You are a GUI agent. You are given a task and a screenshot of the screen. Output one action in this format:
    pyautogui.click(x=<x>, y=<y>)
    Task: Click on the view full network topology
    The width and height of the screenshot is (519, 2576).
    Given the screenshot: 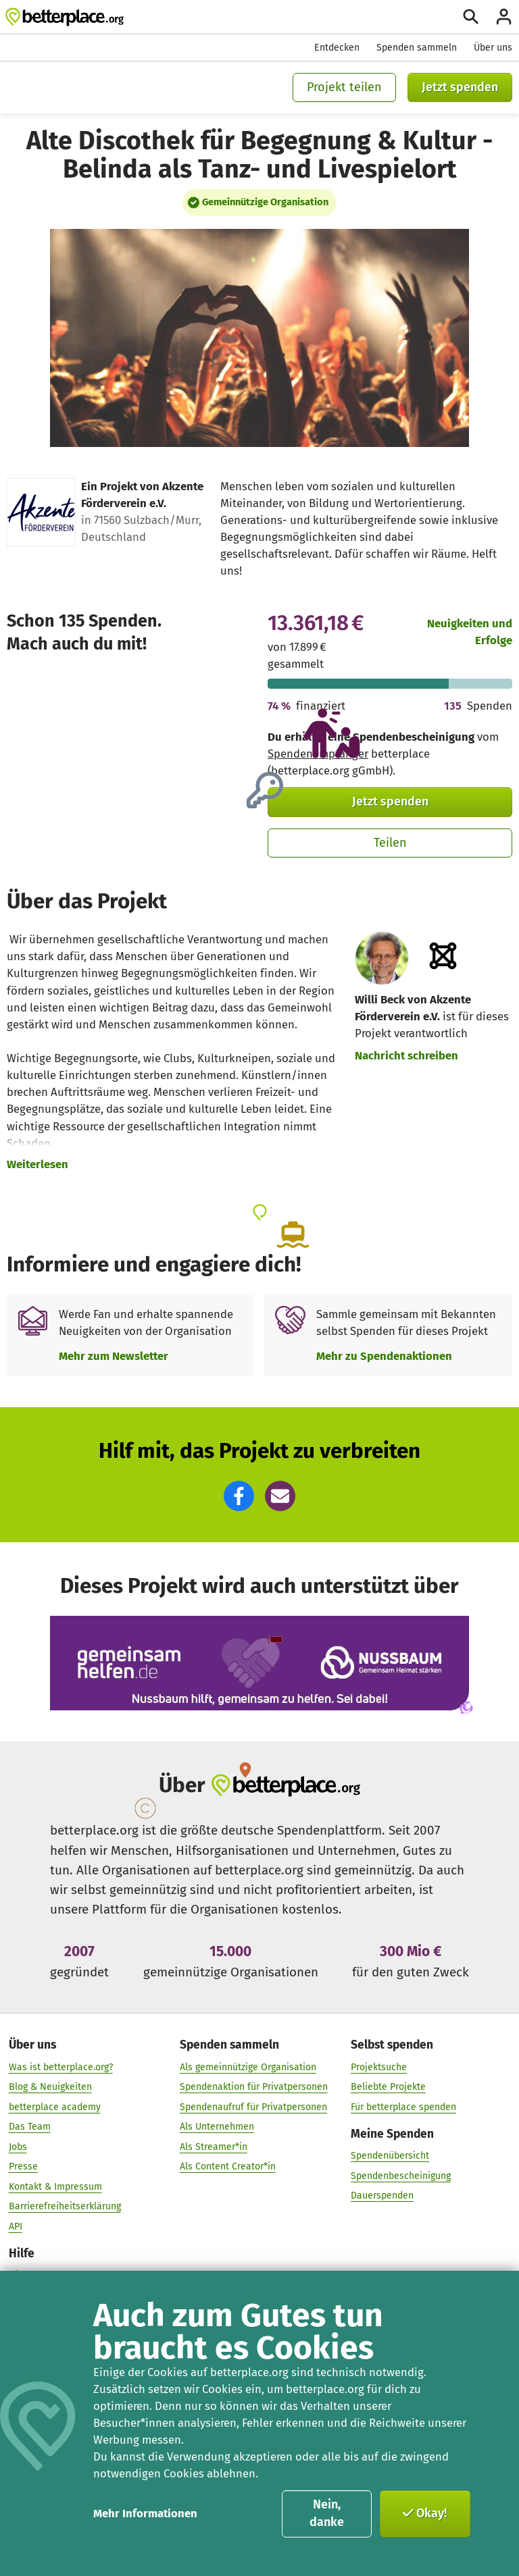 What is the action you would take?
    pyautogui.click(x=443, y=955)
    